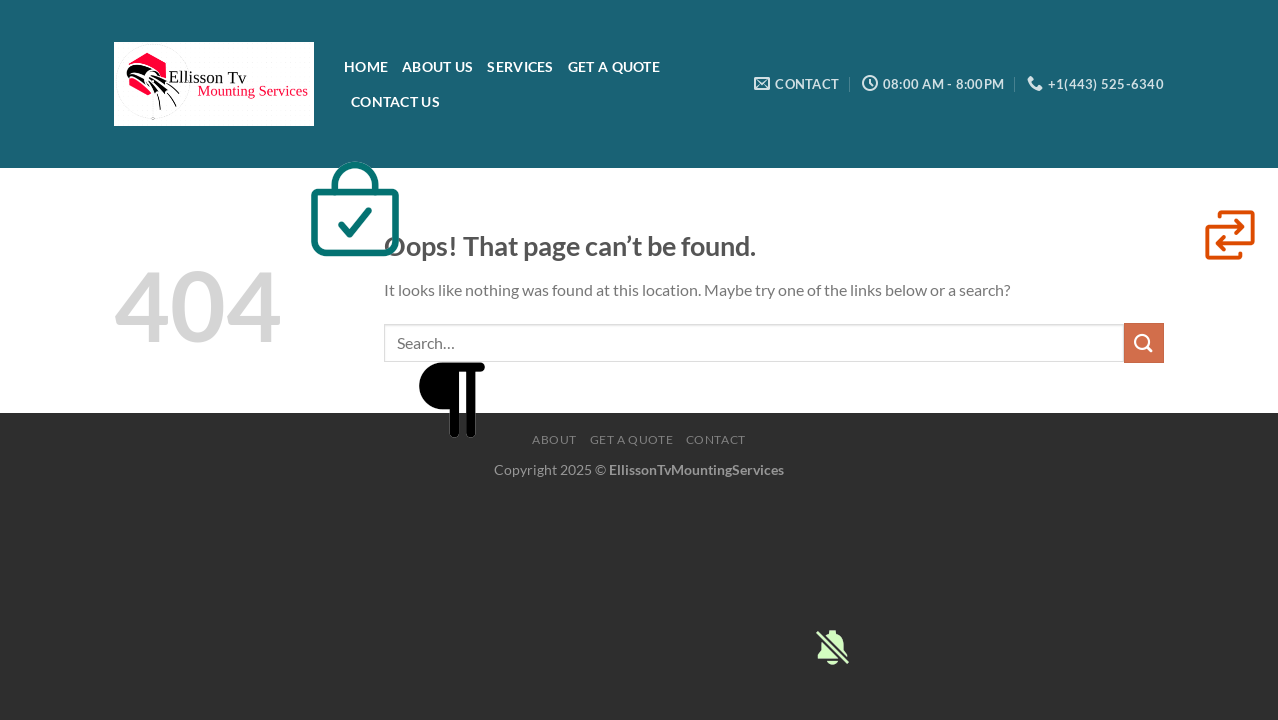 This screenshot has width=1278, height=720. I want to click on insert a paragraph break, so click(452, 400).